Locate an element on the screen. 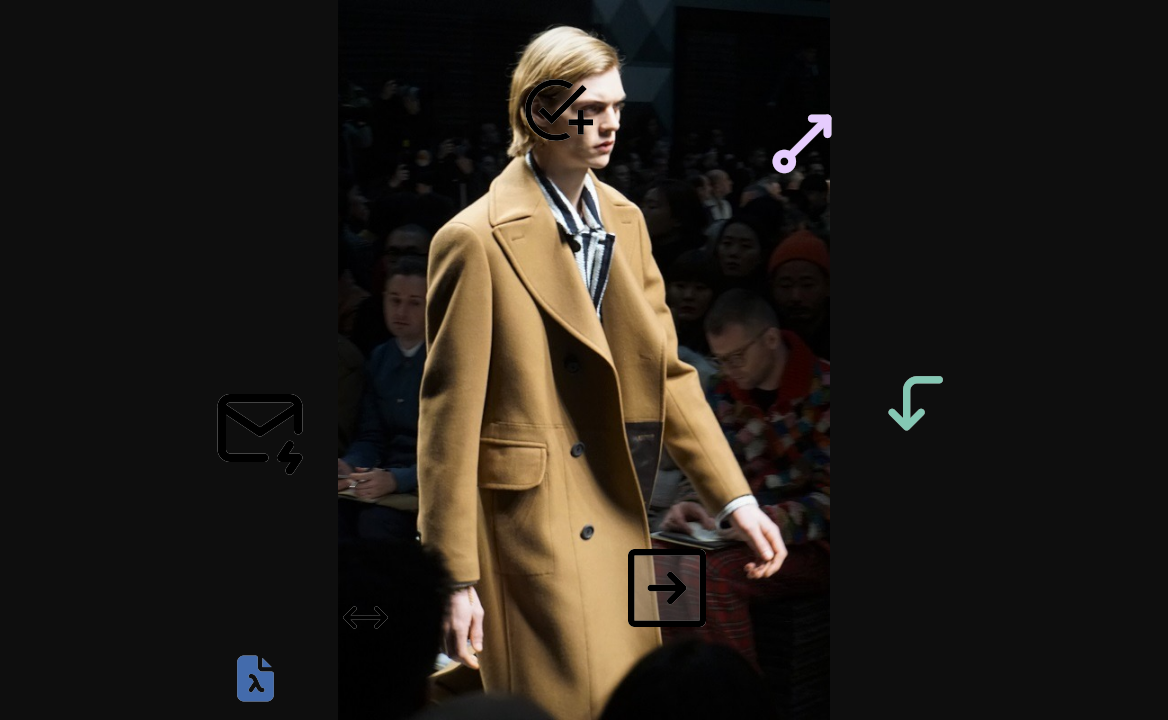 The image size is (1168, 720). open a lambda function file is located at coordinates (255, 678).